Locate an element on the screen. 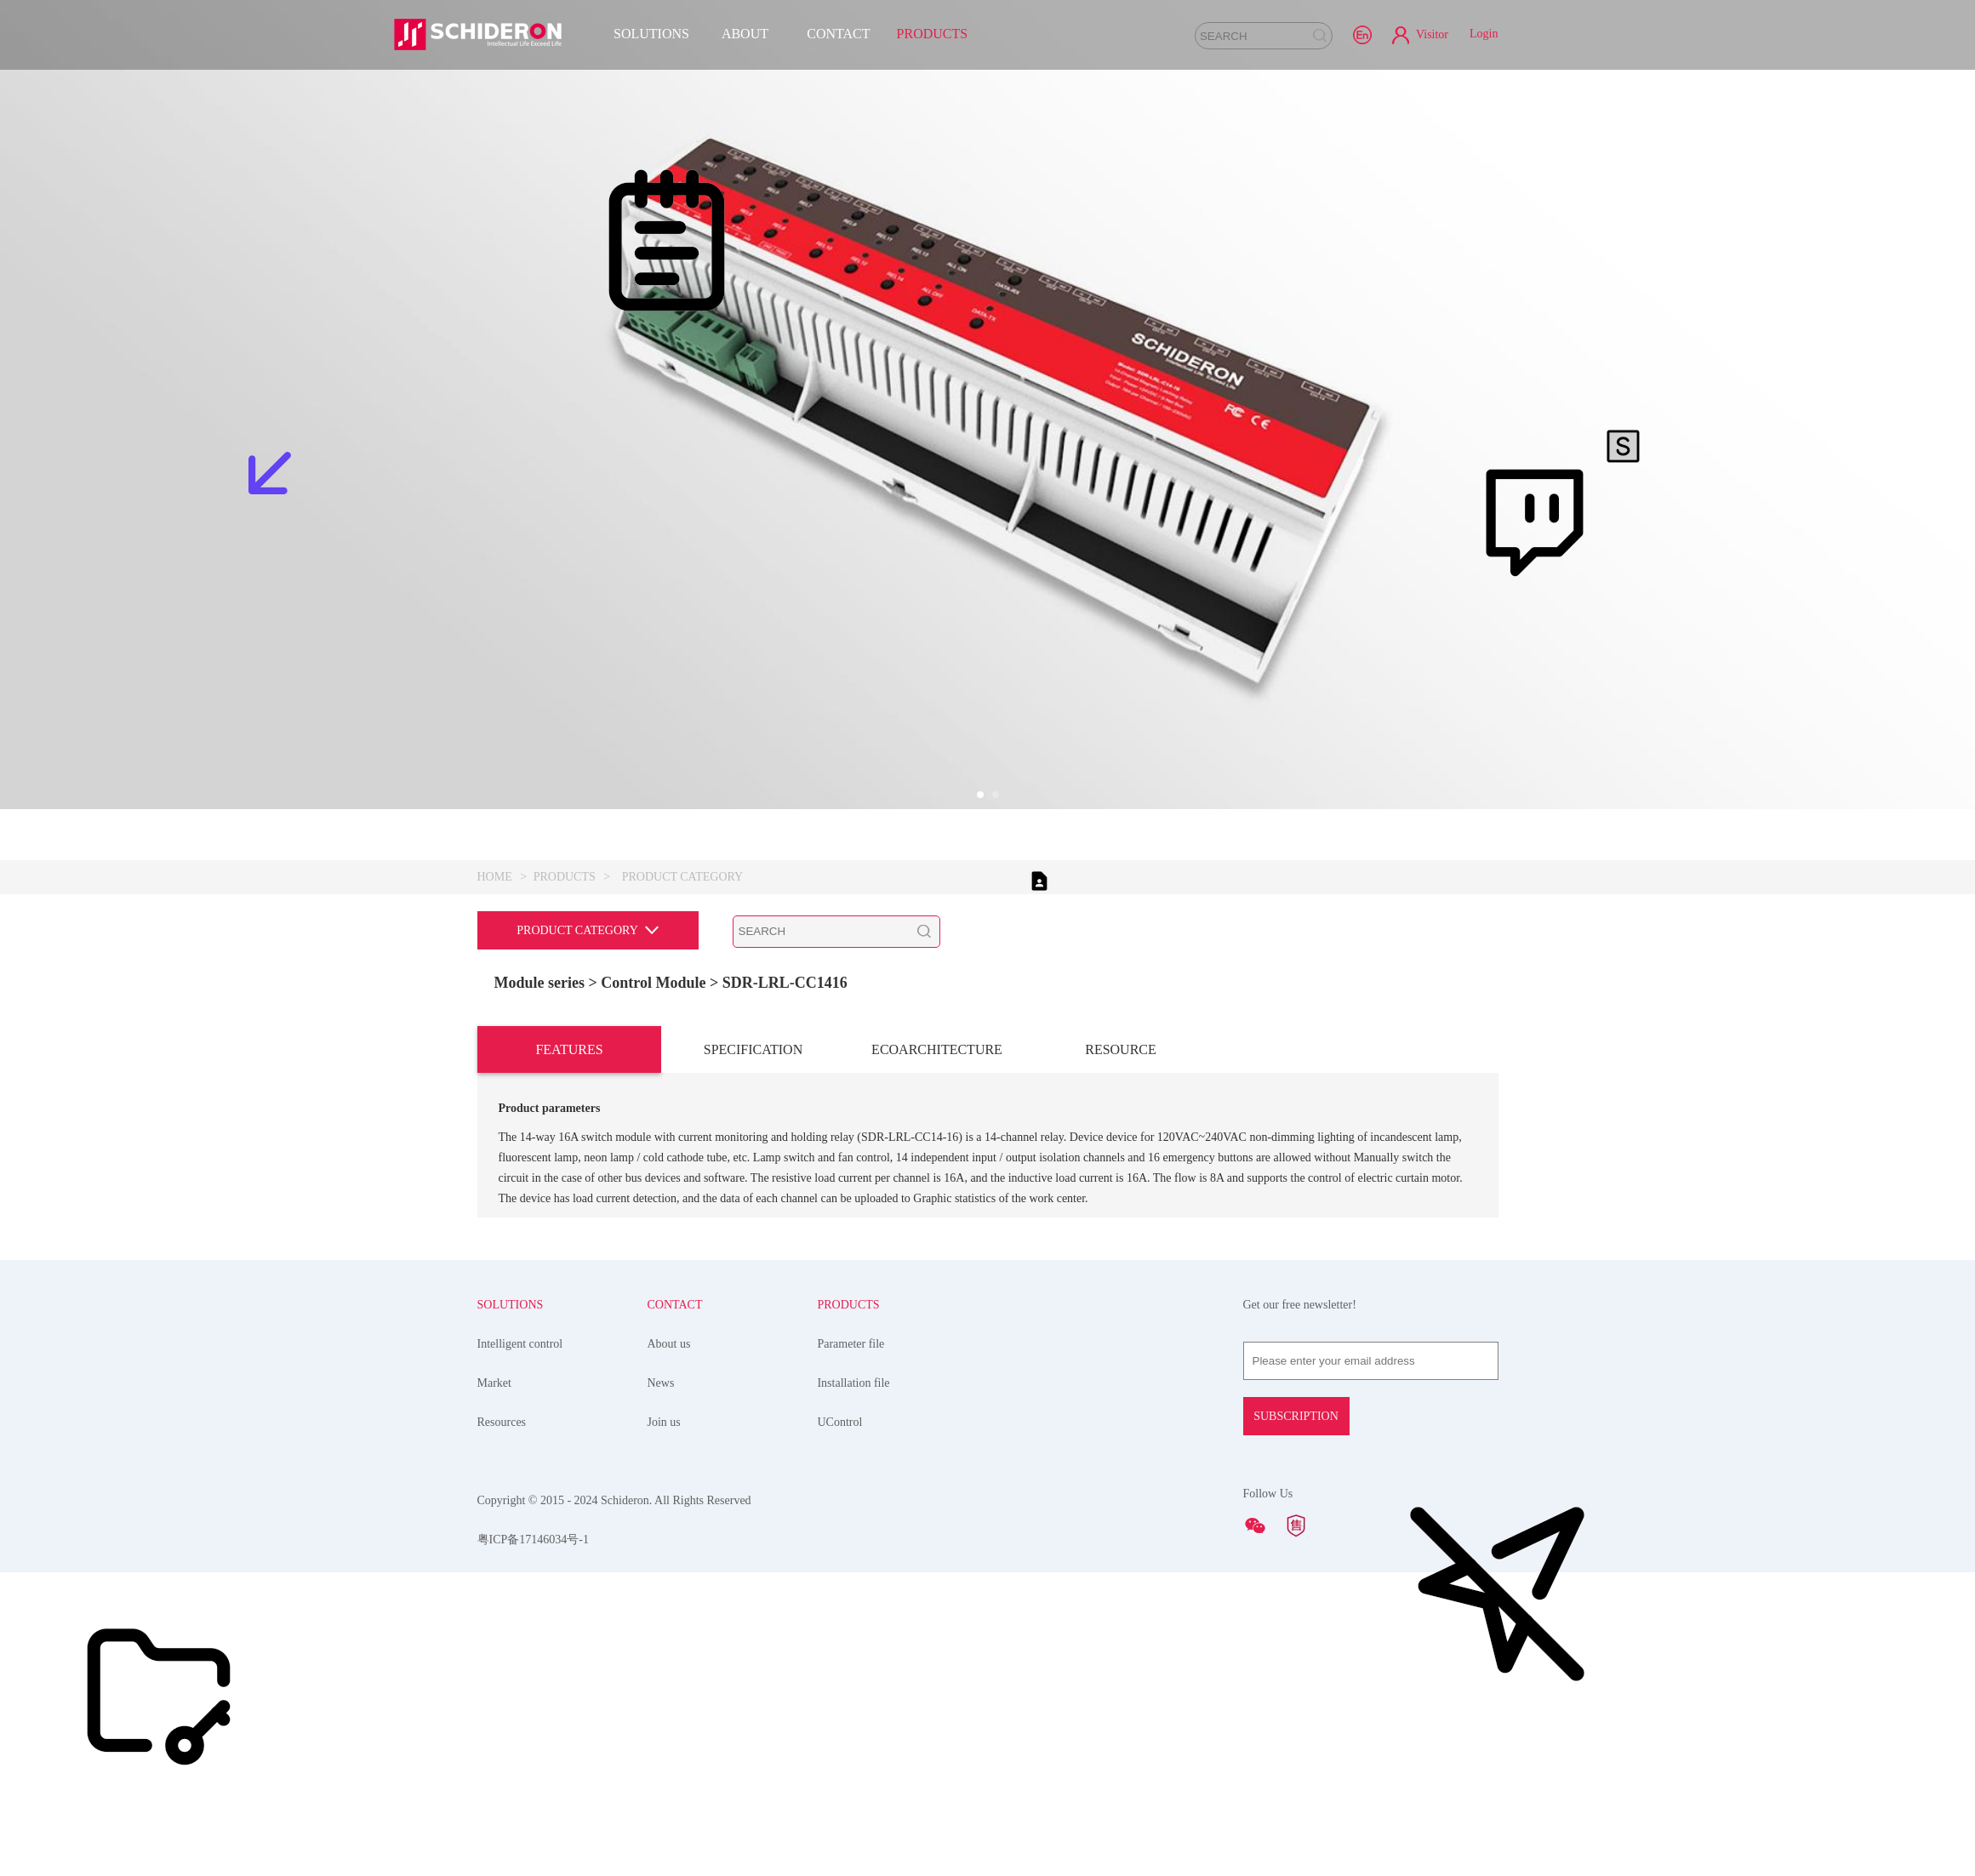 This screenshot has width=1975, height=1876. navigate to the bottom-left corner is located at coordinates (270, 473).